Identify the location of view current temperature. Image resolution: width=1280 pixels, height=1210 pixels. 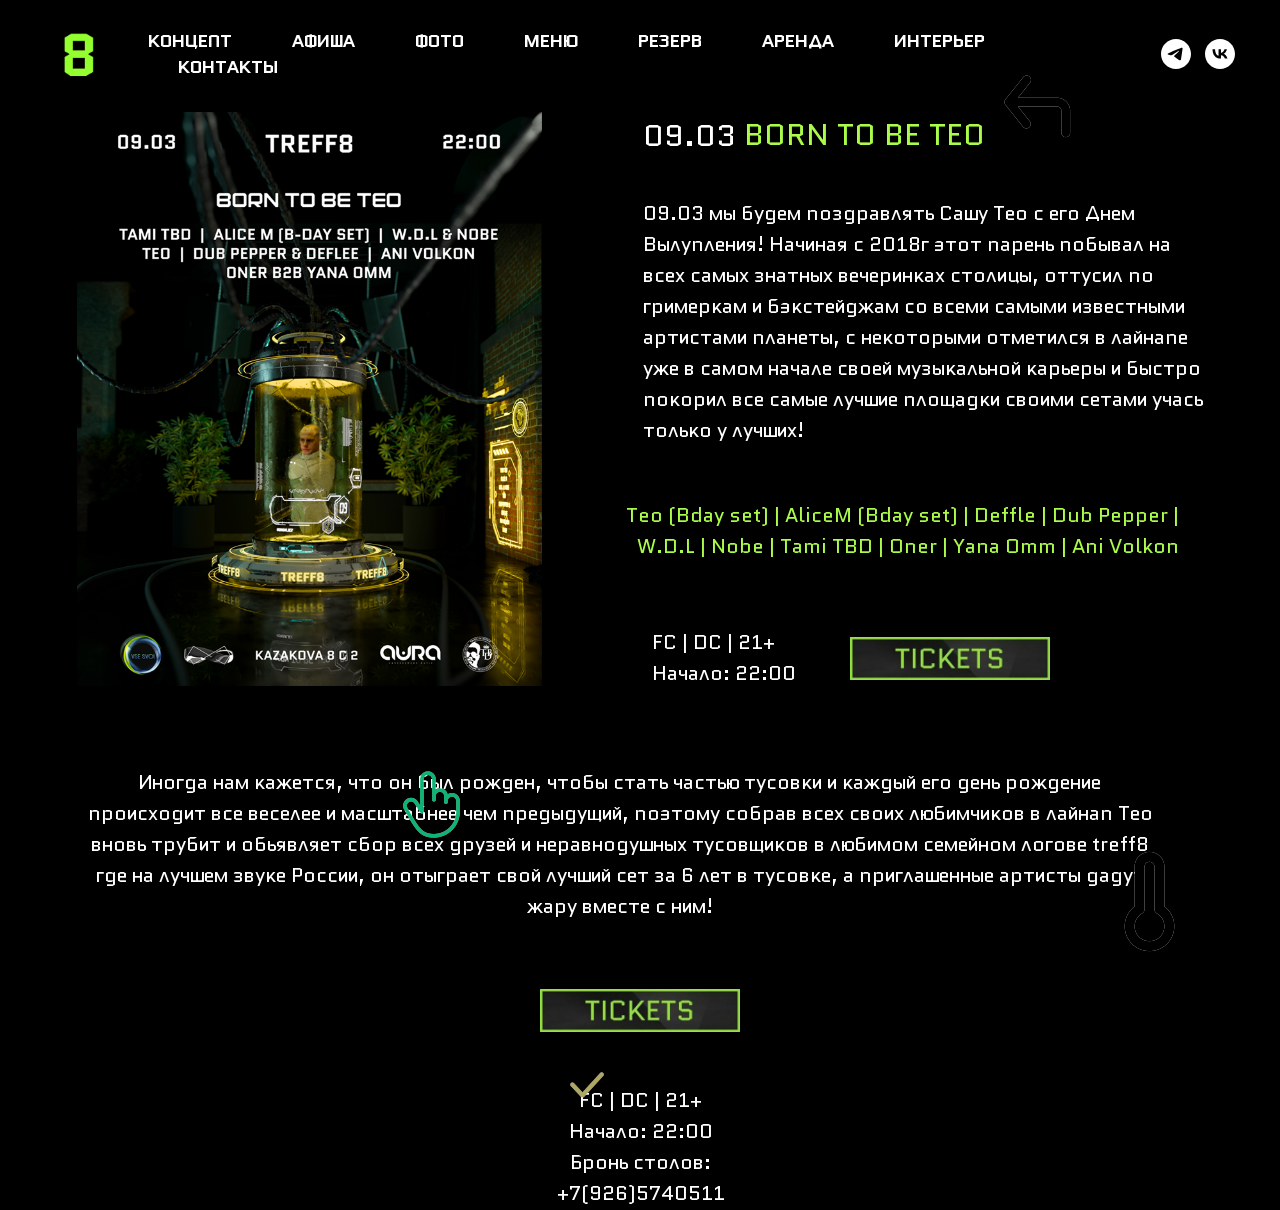
(1149, 901).